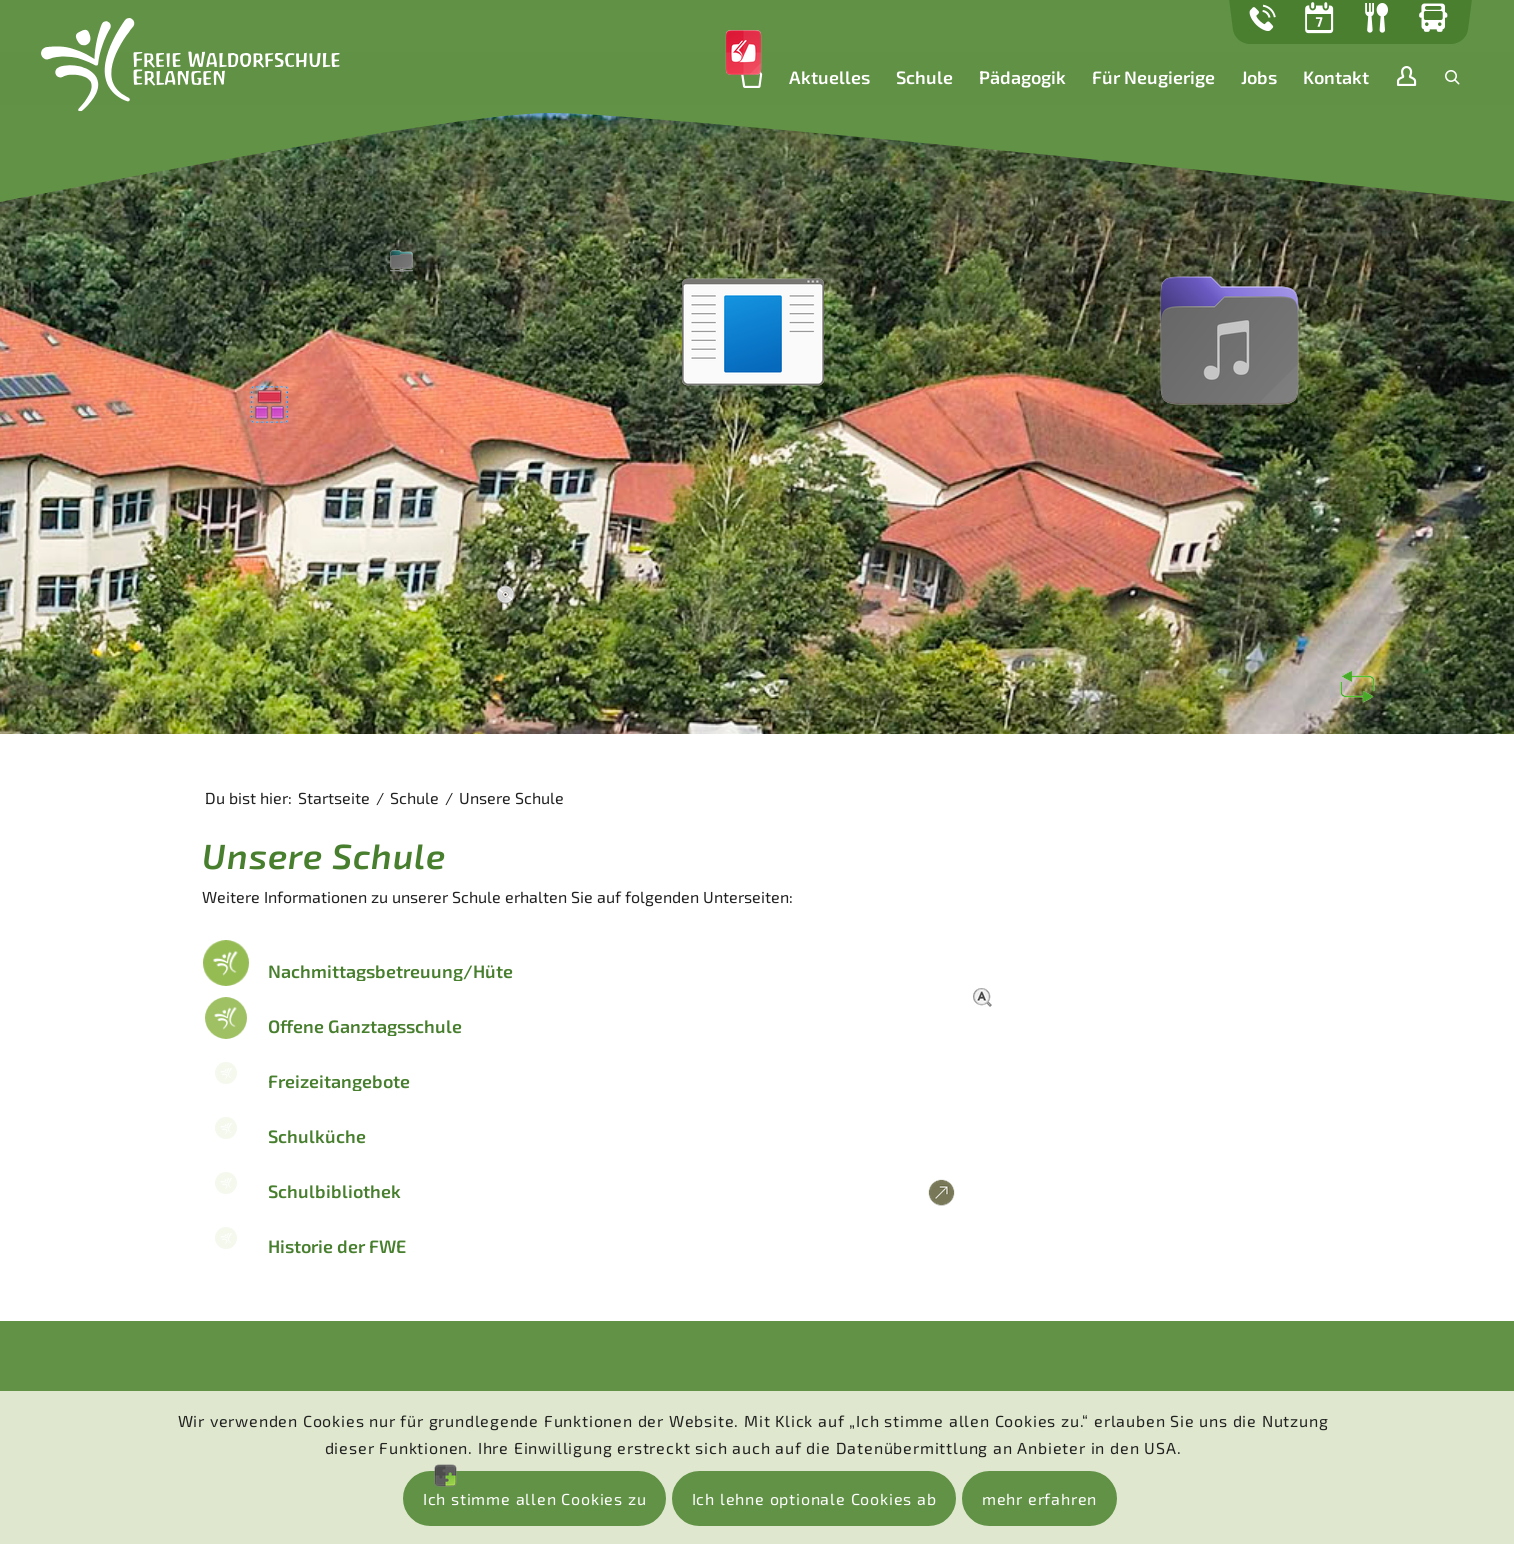 The width and height of the screenshot is (1514, 1544). What do you see at coordinates (982, 997) in the screenshot?
I see `search for text or find on page` at bounding box center [982, 997].